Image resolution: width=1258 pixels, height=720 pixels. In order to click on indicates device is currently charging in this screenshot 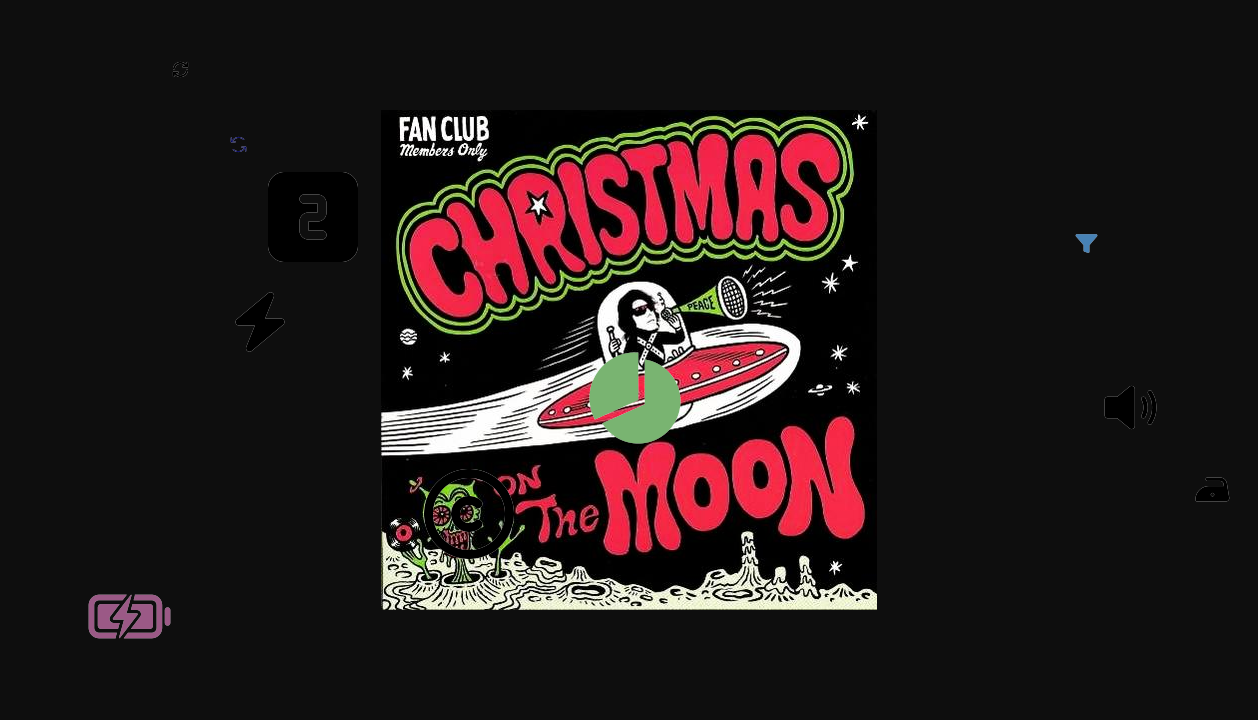, I will do `click(129, 616)`.